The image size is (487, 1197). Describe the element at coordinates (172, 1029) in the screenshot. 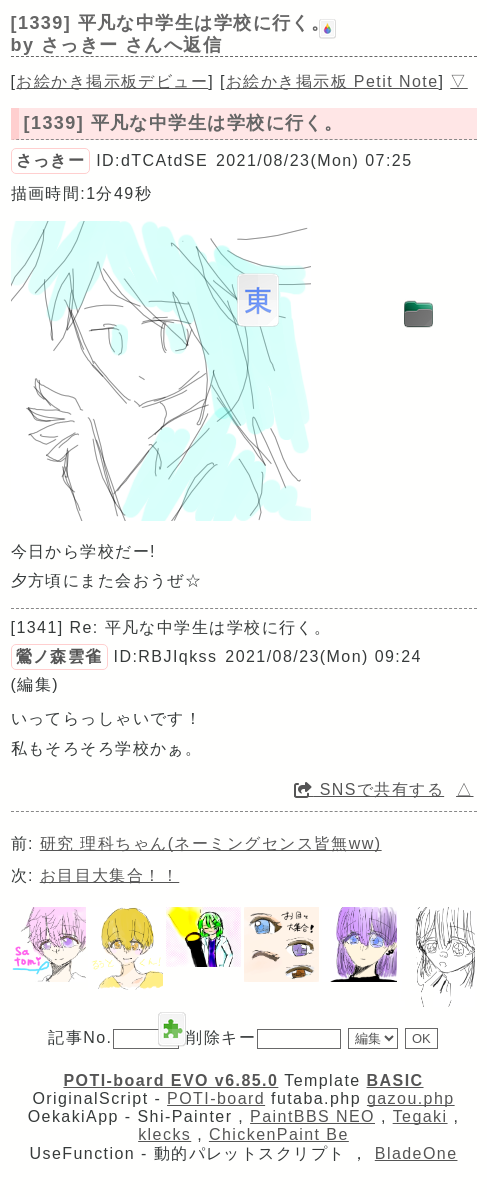

I see `an add-on or plugin file type` at that location.